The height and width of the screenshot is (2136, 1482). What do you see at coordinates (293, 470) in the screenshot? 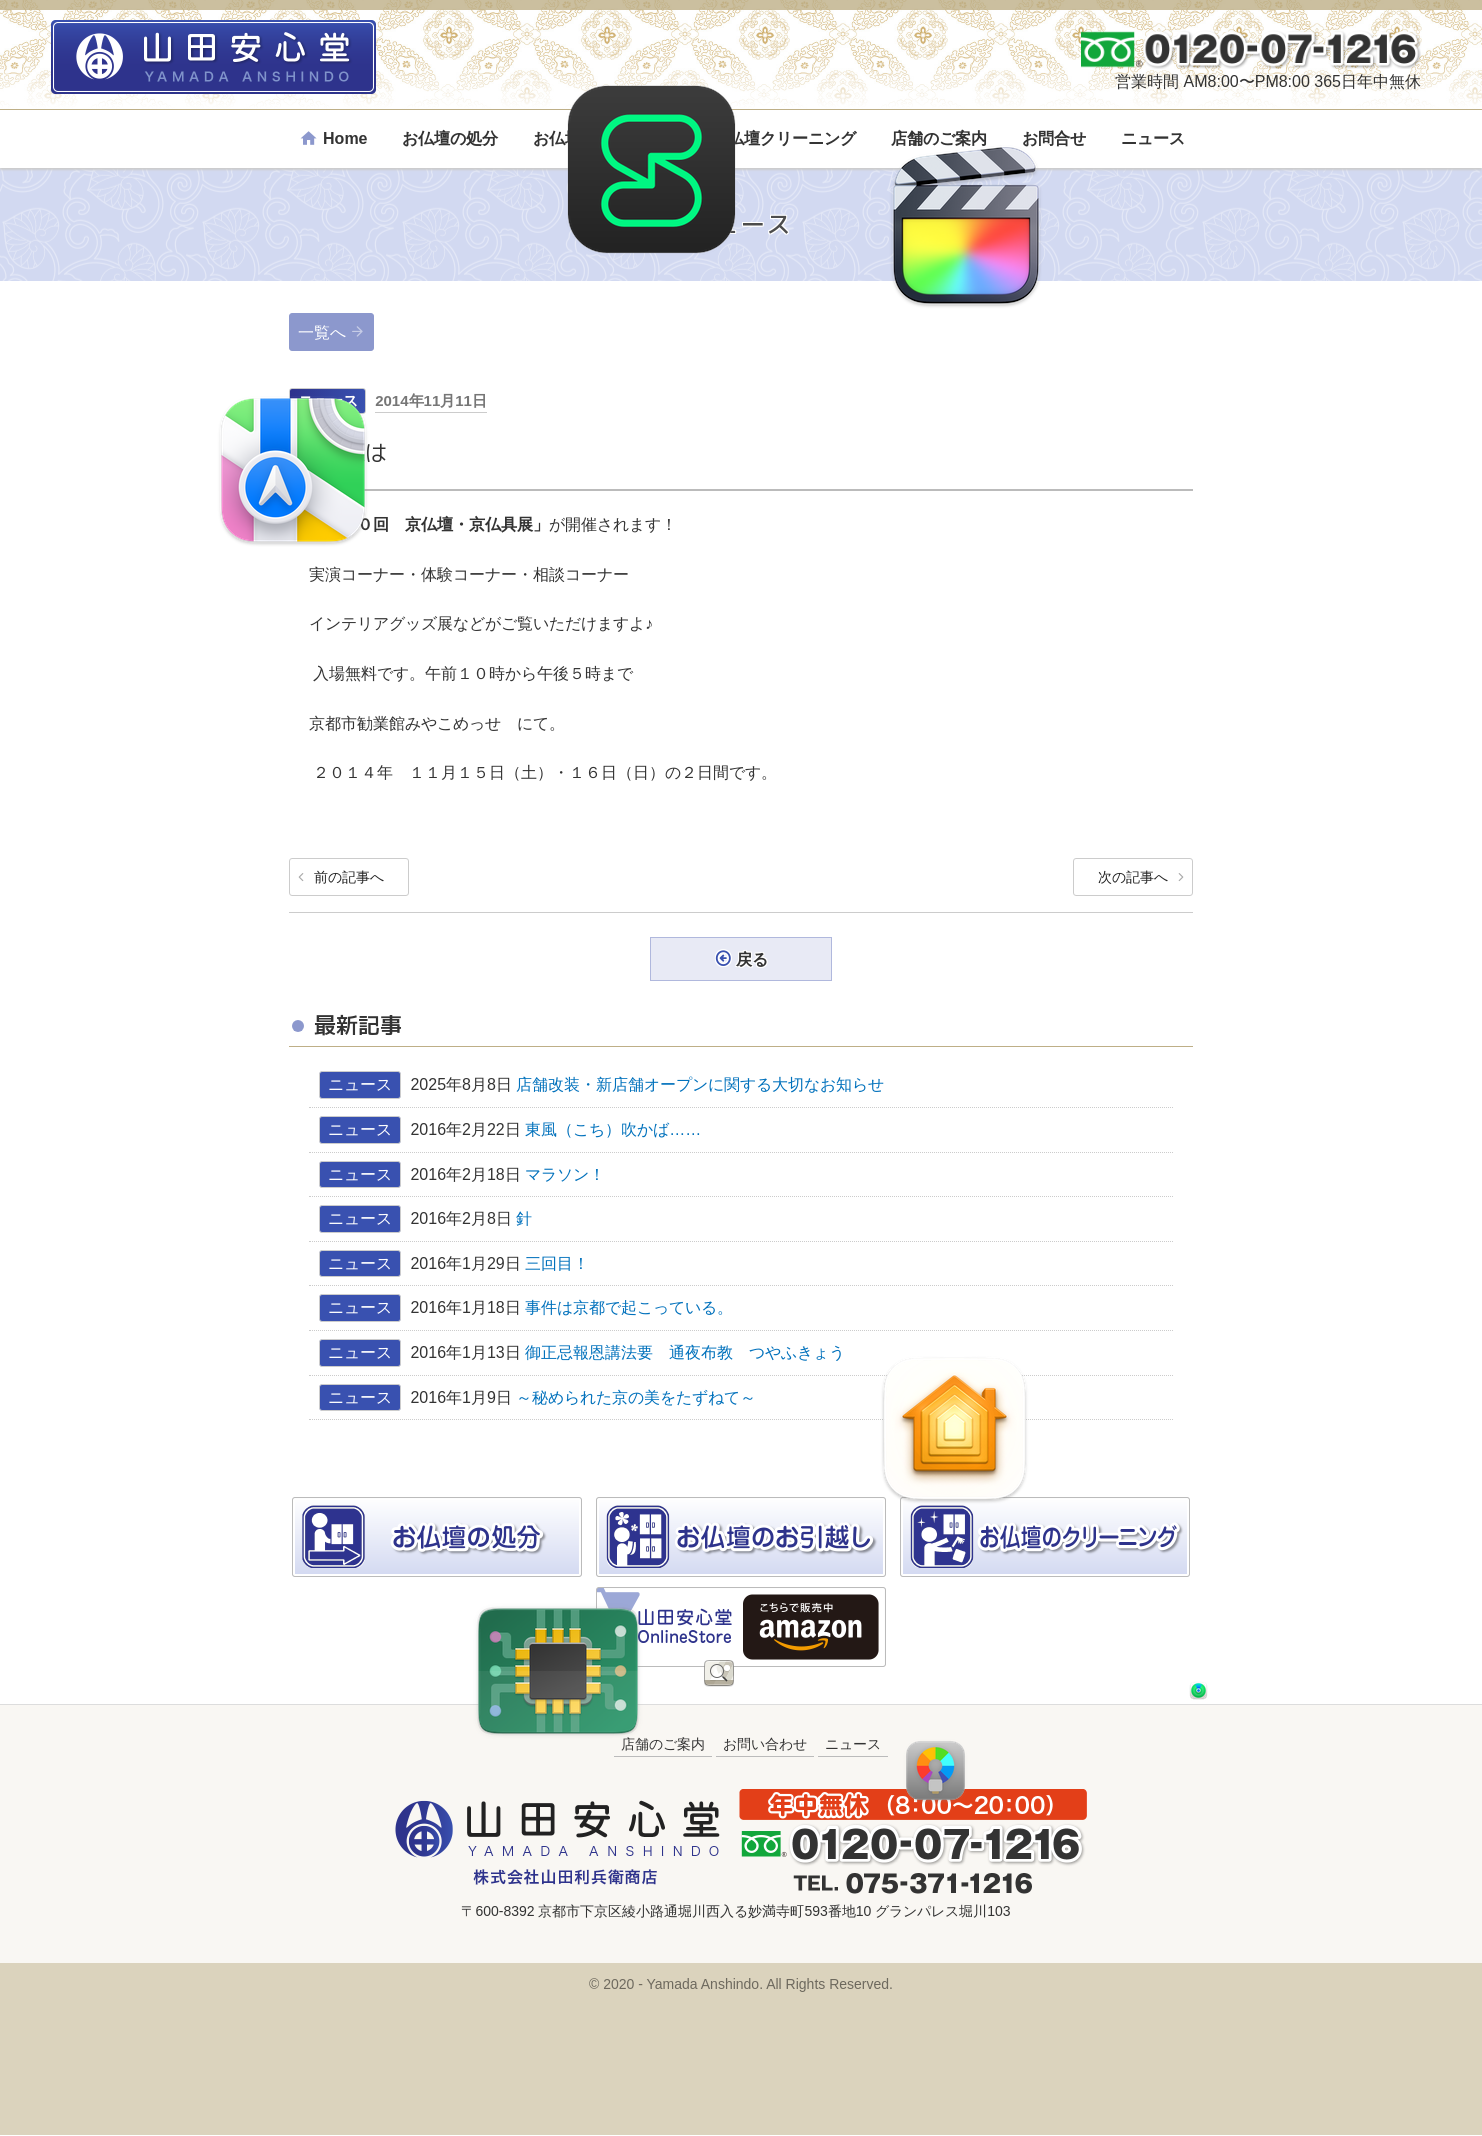
I see `open Apple Maps application` at bounding box center [293, 470].